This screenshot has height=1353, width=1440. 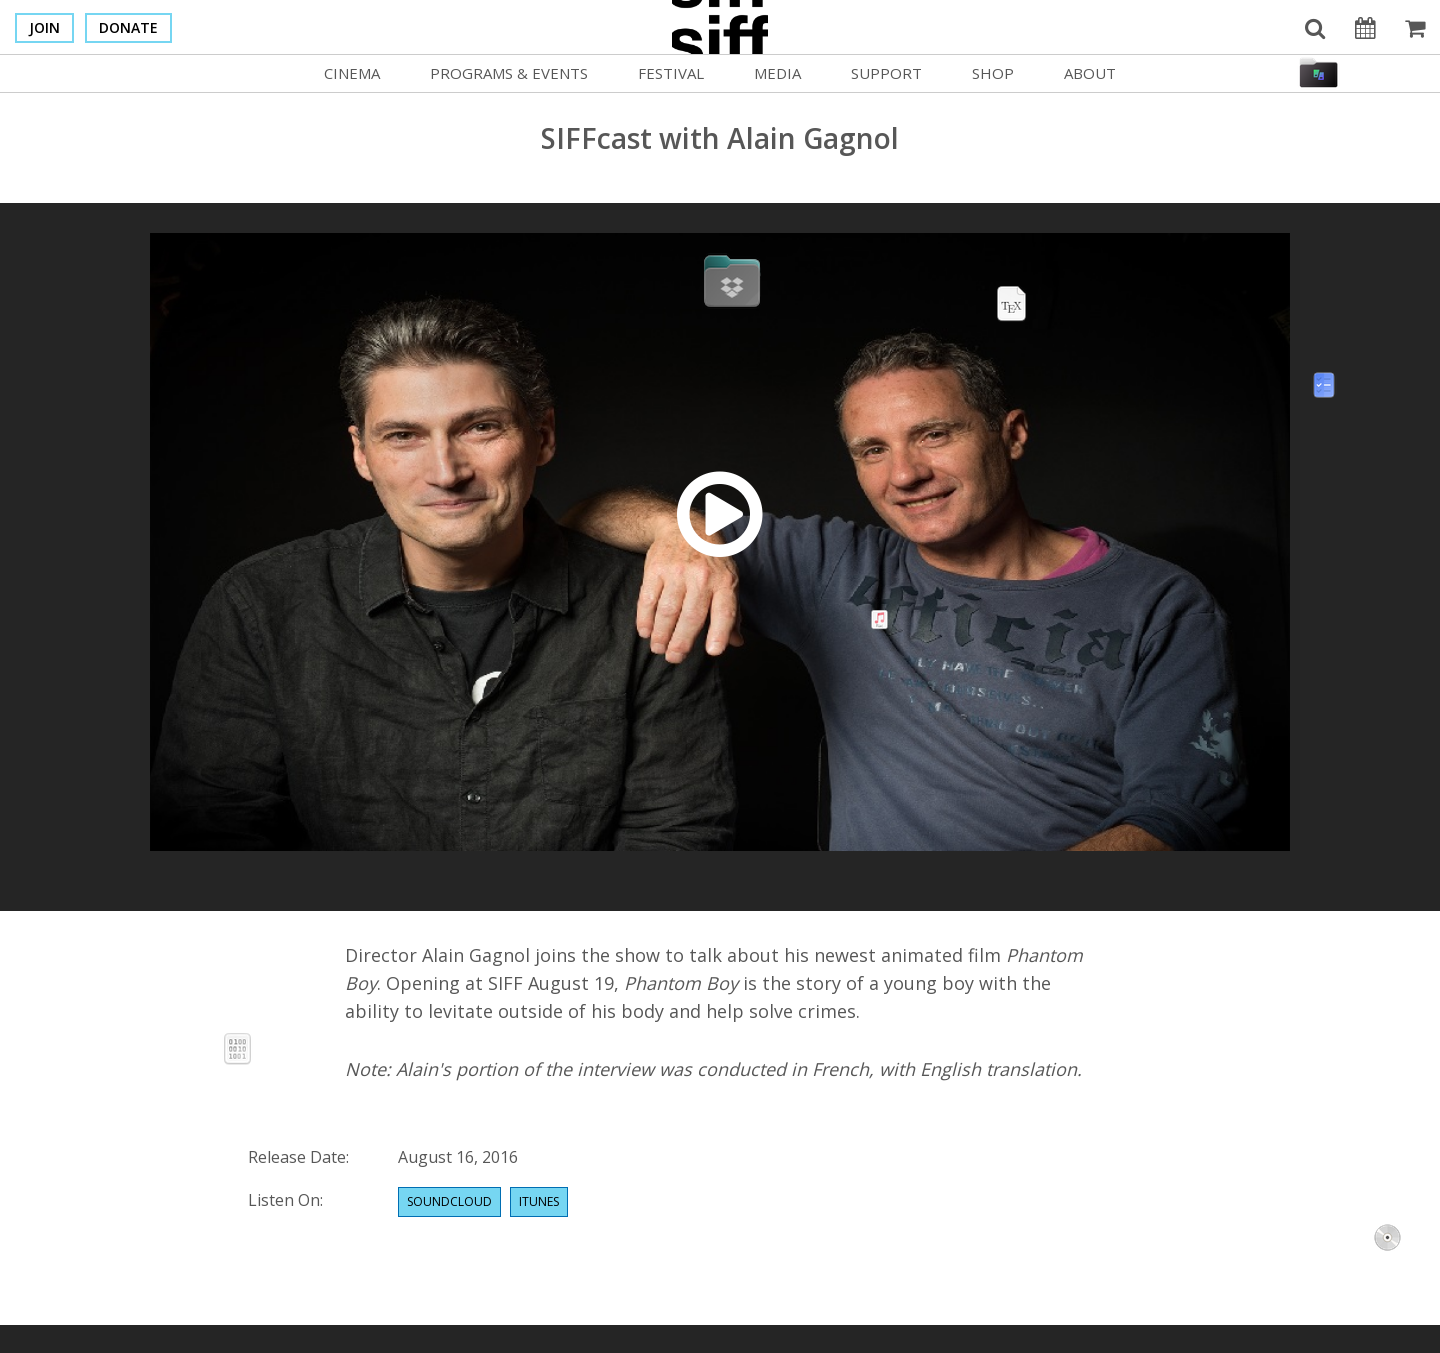 What do you see at coordinates (237, 1048) in the screenshot?
I see `indicates a binary or raw data file` at bounding box center [237, 1048].